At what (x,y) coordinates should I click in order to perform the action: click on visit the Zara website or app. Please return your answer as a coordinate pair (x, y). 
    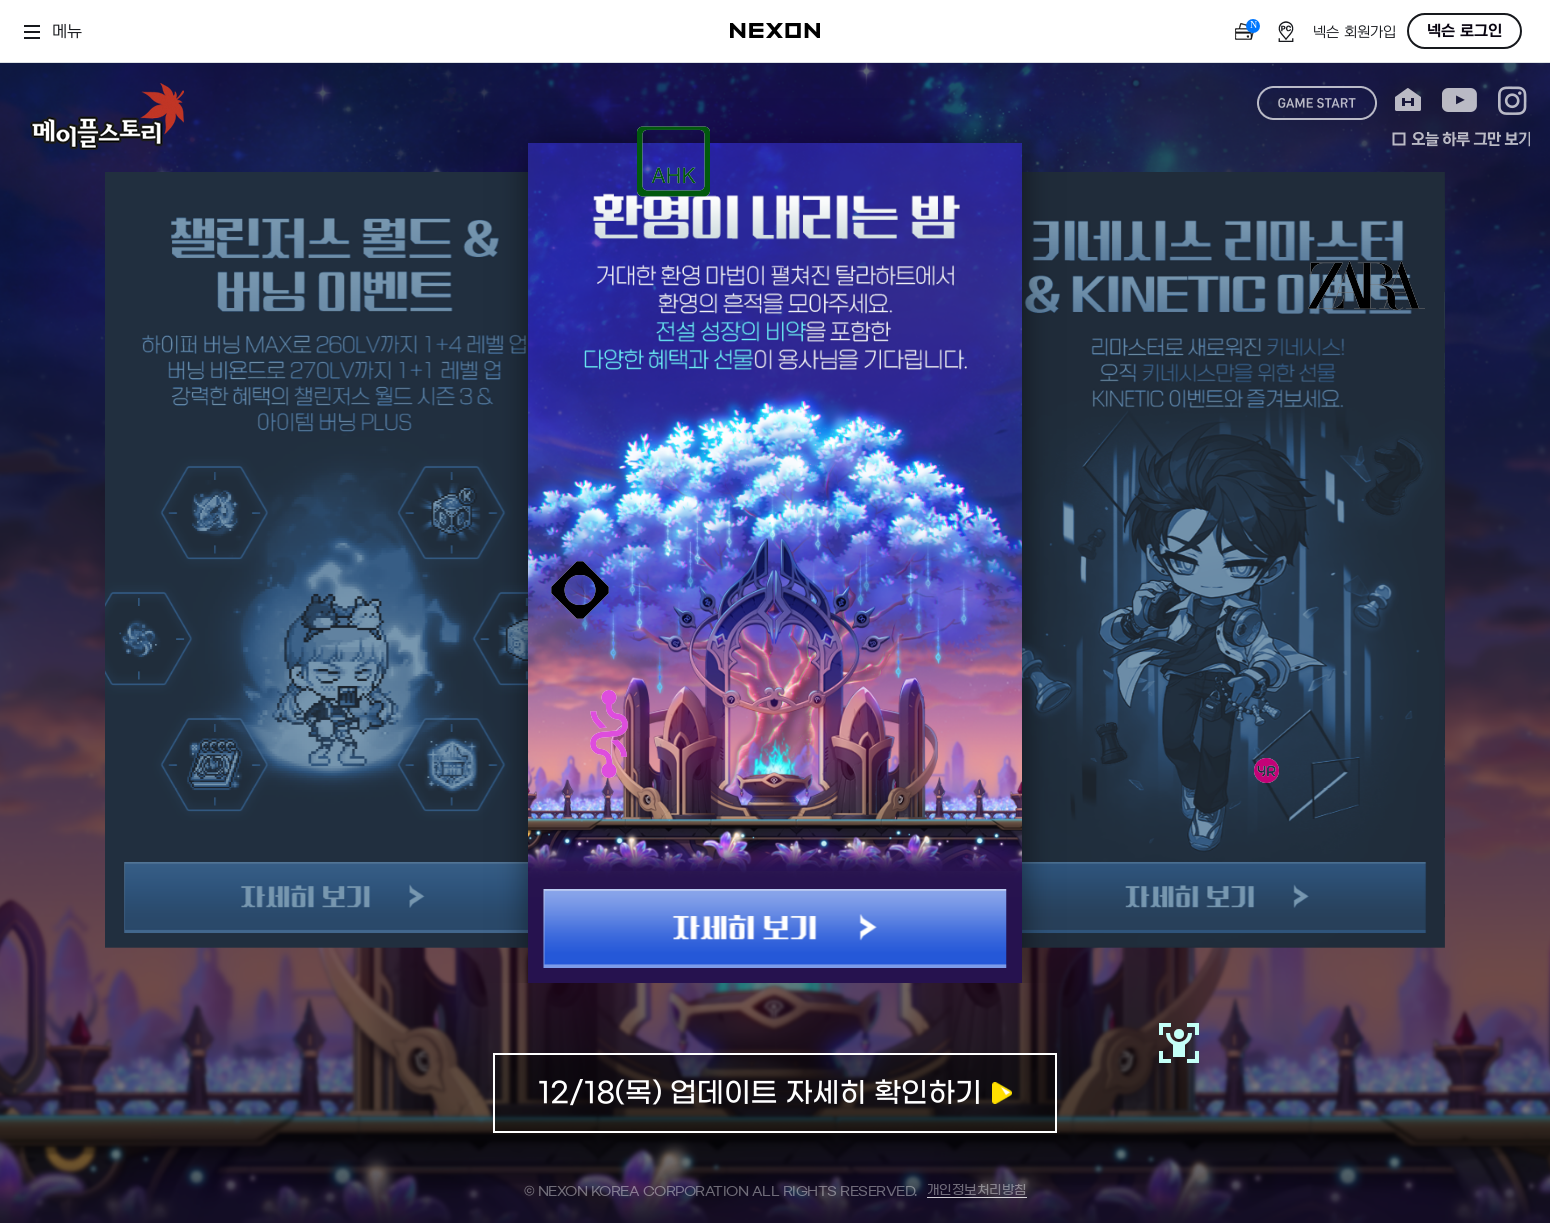
    Looking at the image, I should click on (1366, 285).